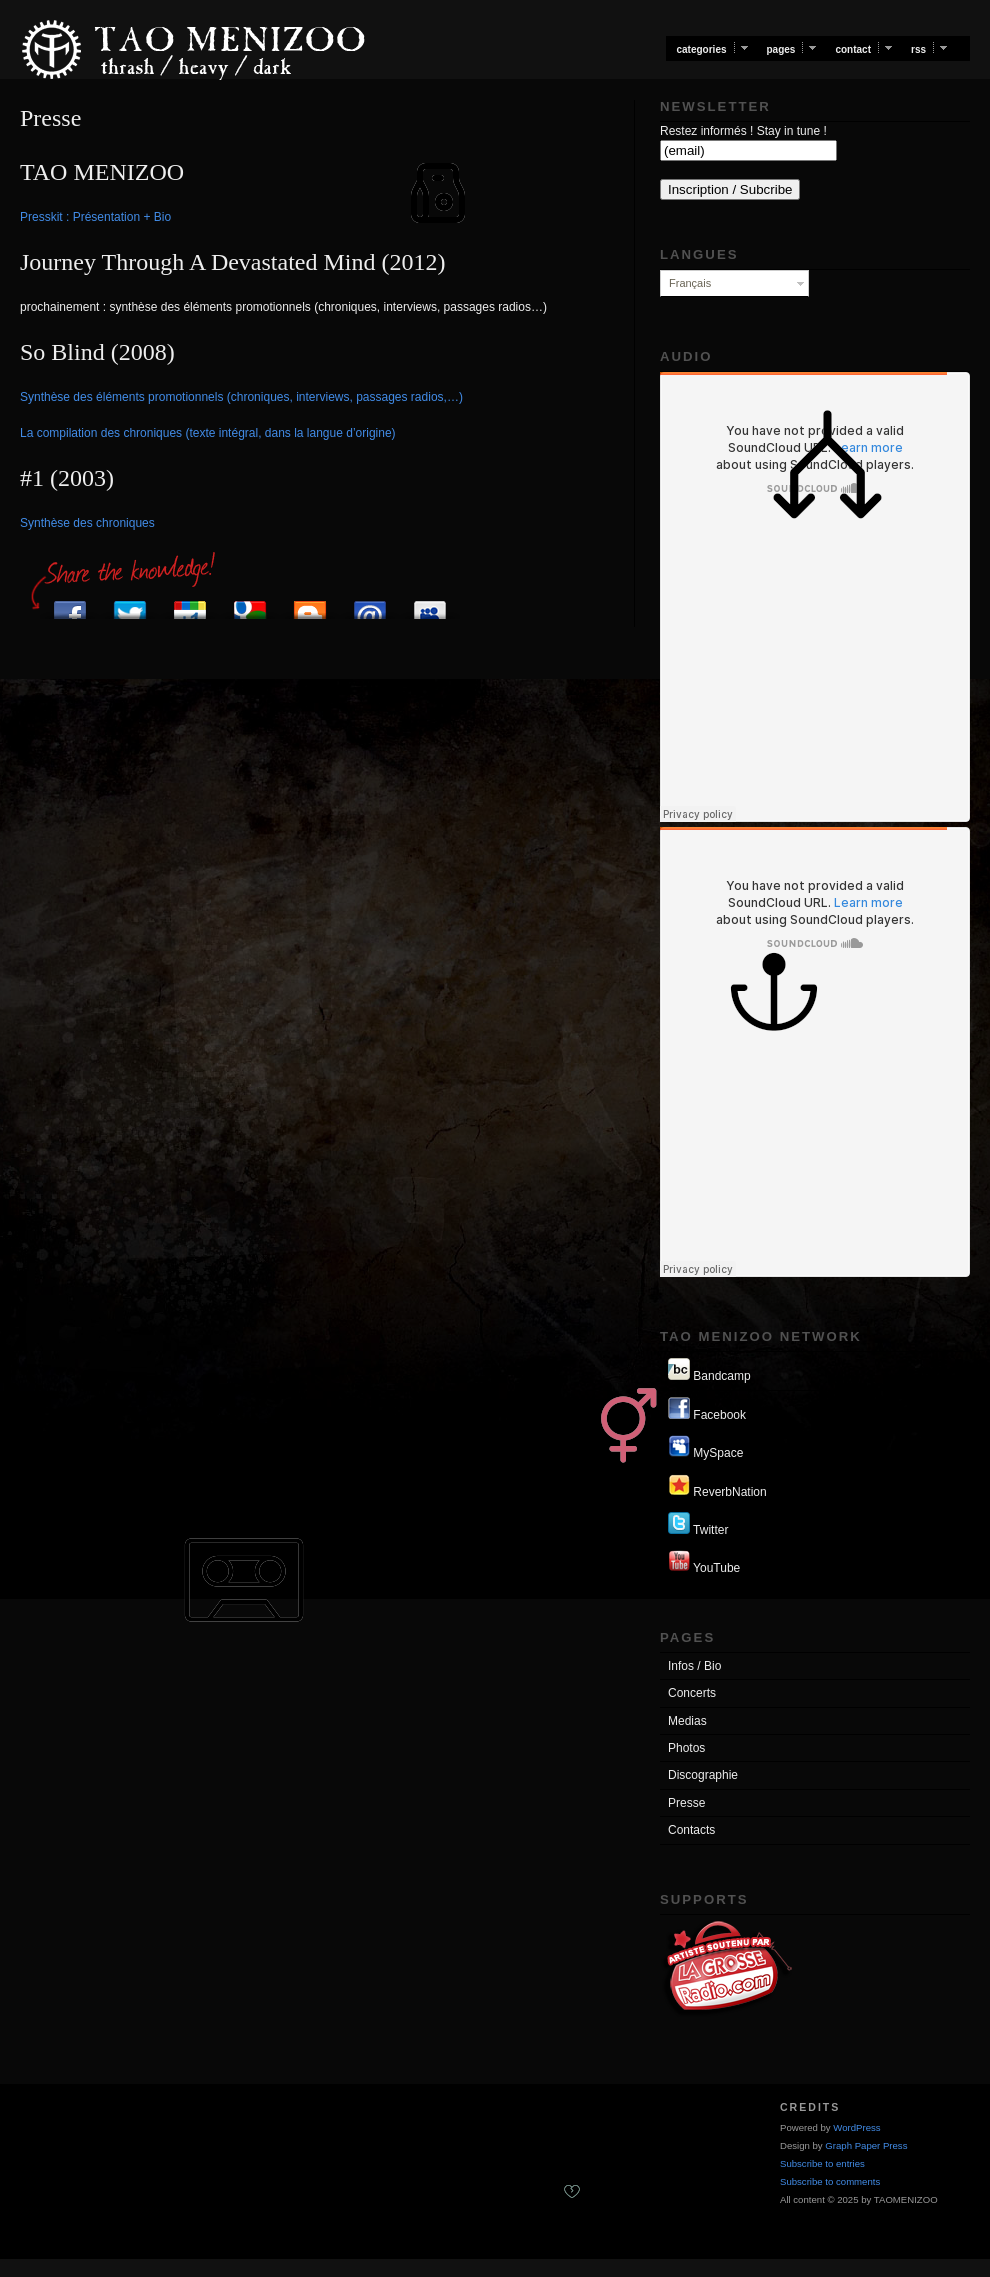 Image resolution: width=990 pixels, height=2277 pixels. What do you see at coordinates (438, 193) in the screenshot?
I see `view your shopping bag` at bounding box center [438, 193].